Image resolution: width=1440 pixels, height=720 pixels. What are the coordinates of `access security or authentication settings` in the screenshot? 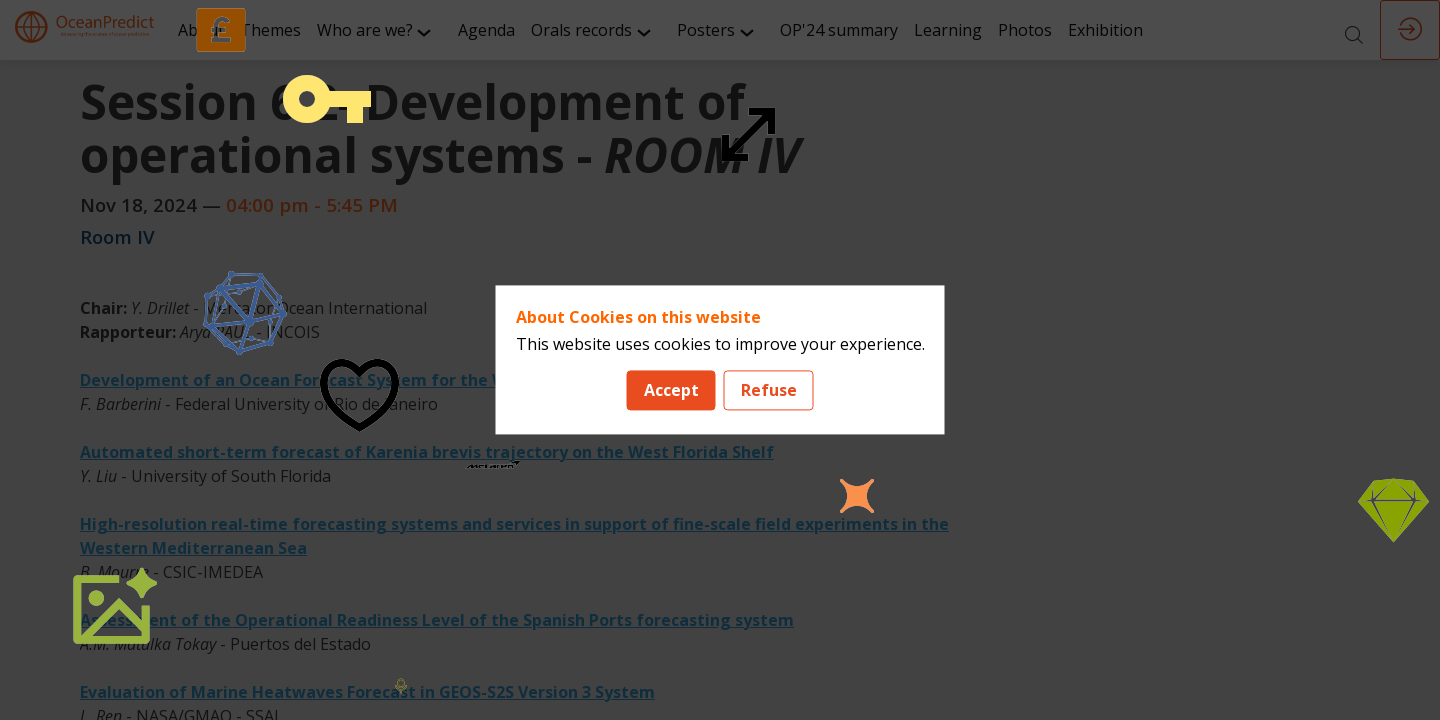 It's located at (327, 99).